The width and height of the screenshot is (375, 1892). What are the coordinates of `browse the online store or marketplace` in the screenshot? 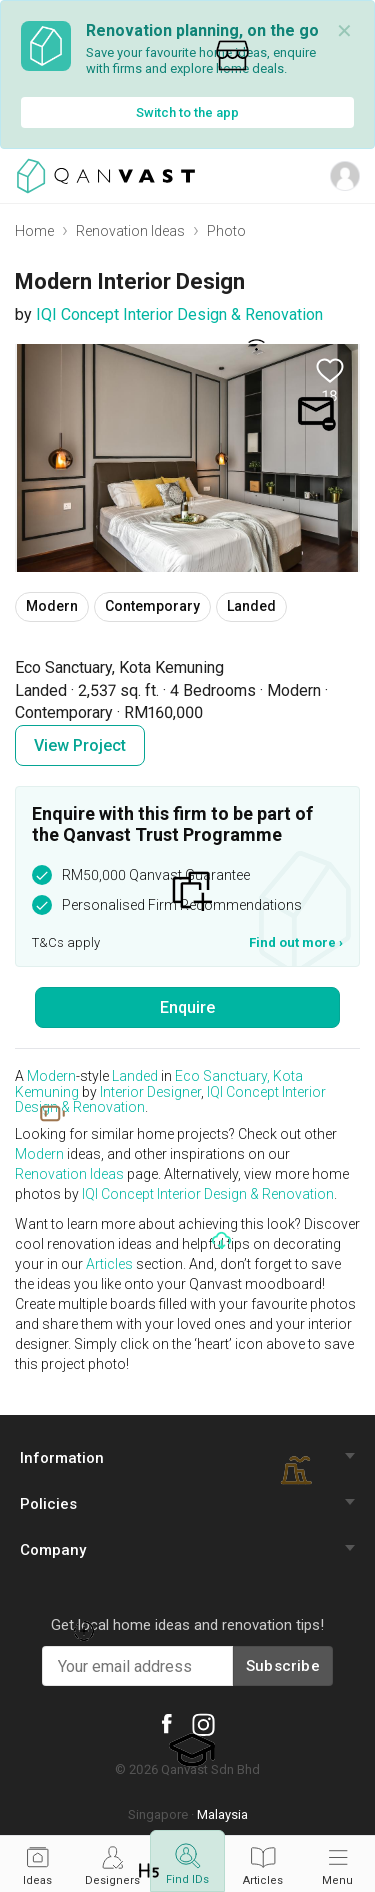 It's located at (232, 55).